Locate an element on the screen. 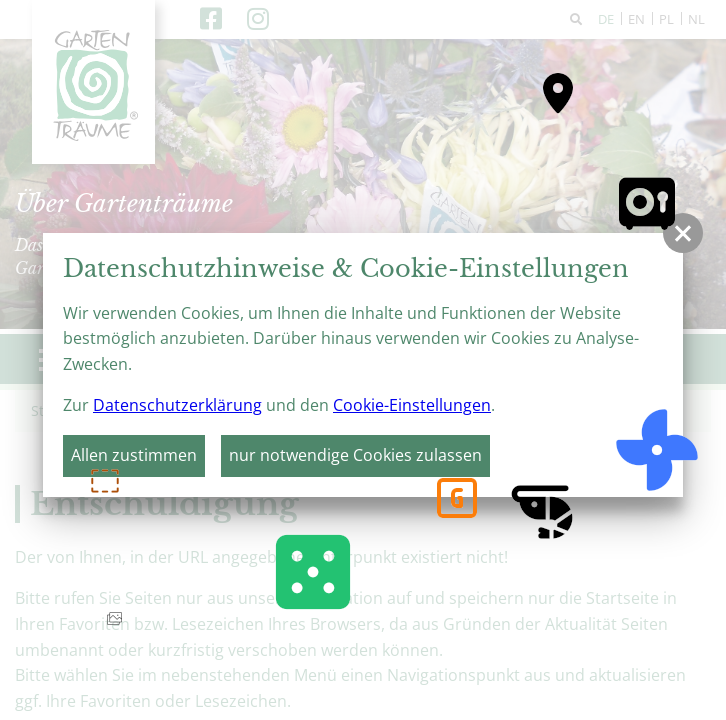  access secure storage or vault is located at coordinates (647, 202).